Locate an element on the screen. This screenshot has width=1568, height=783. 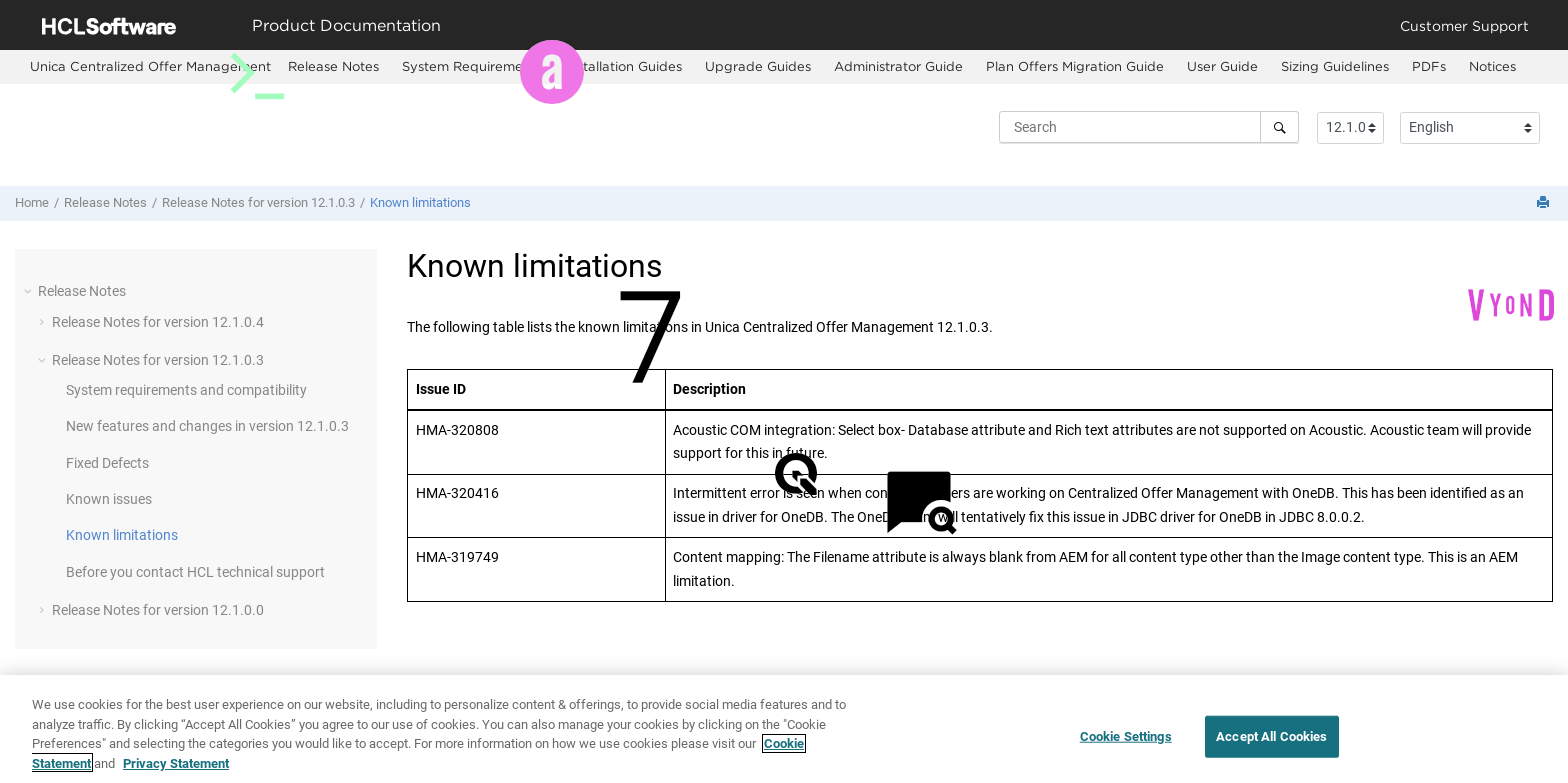
open the command line terminal is located at coordinates (258, 73).